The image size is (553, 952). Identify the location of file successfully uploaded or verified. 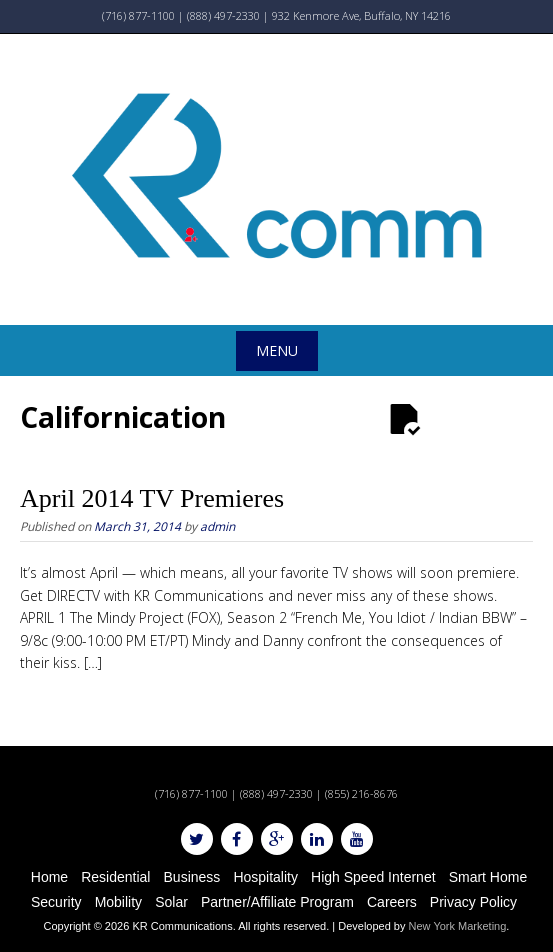
(404, 419).